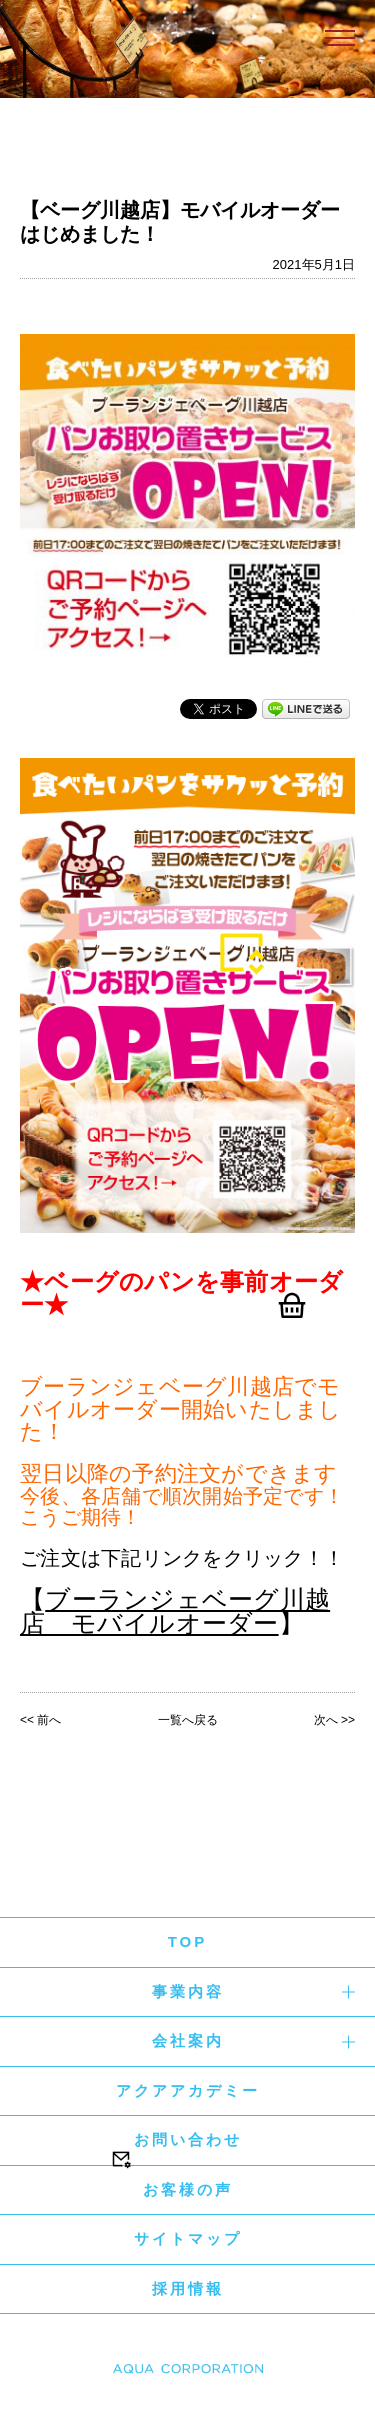  What do you see at coordinates (121, 2159) in the screenshot?
I see `access email settings` at bounding box center [121, 2159].